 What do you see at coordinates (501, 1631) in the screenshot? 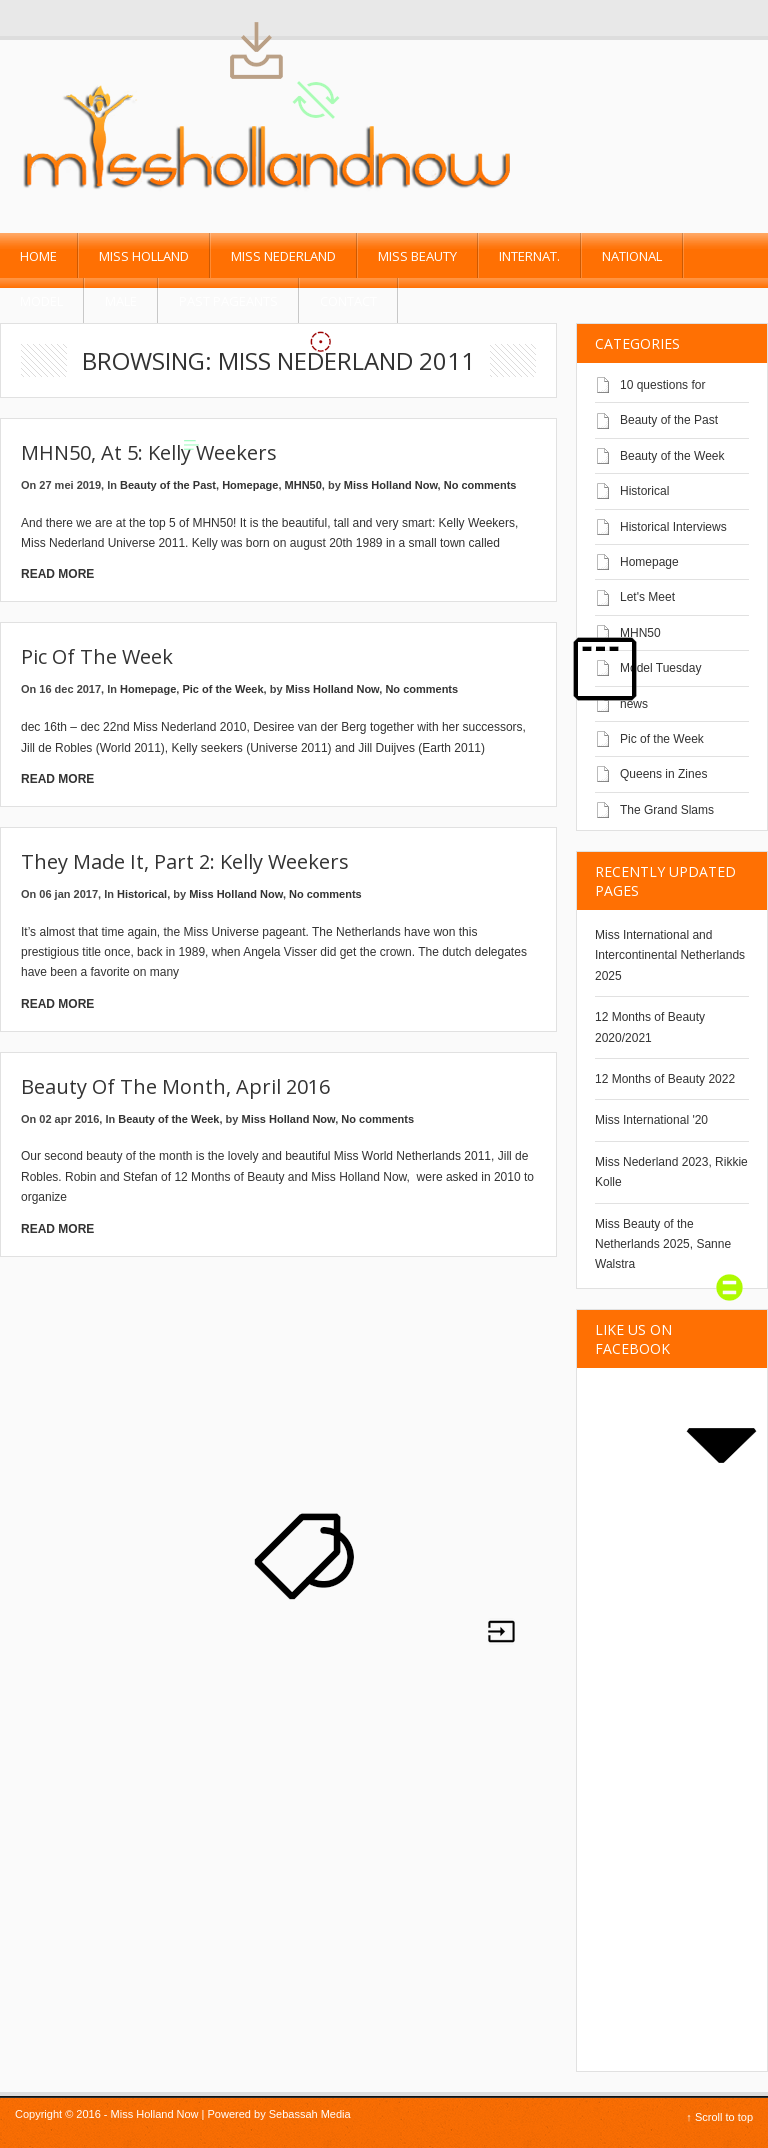
I see `input or import data into the current view` at bounding box center [501, 1631].